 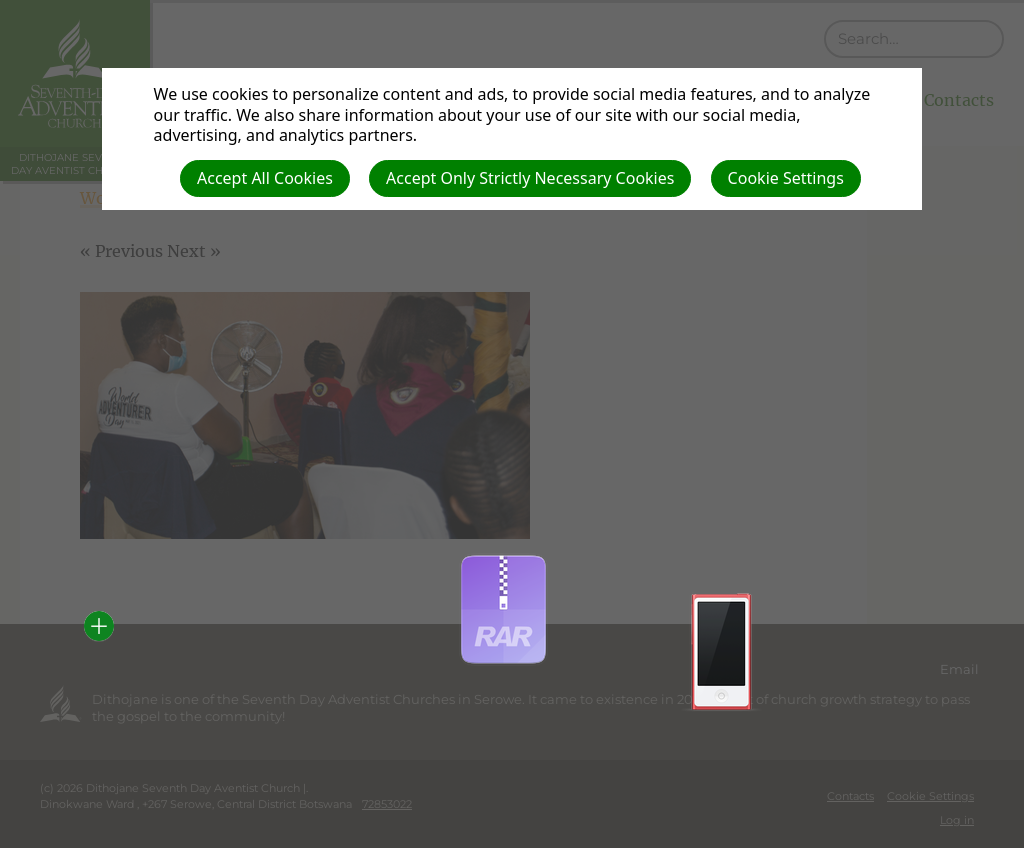 I want to click on iPod nano device in pink, so click(x=721, y=652).